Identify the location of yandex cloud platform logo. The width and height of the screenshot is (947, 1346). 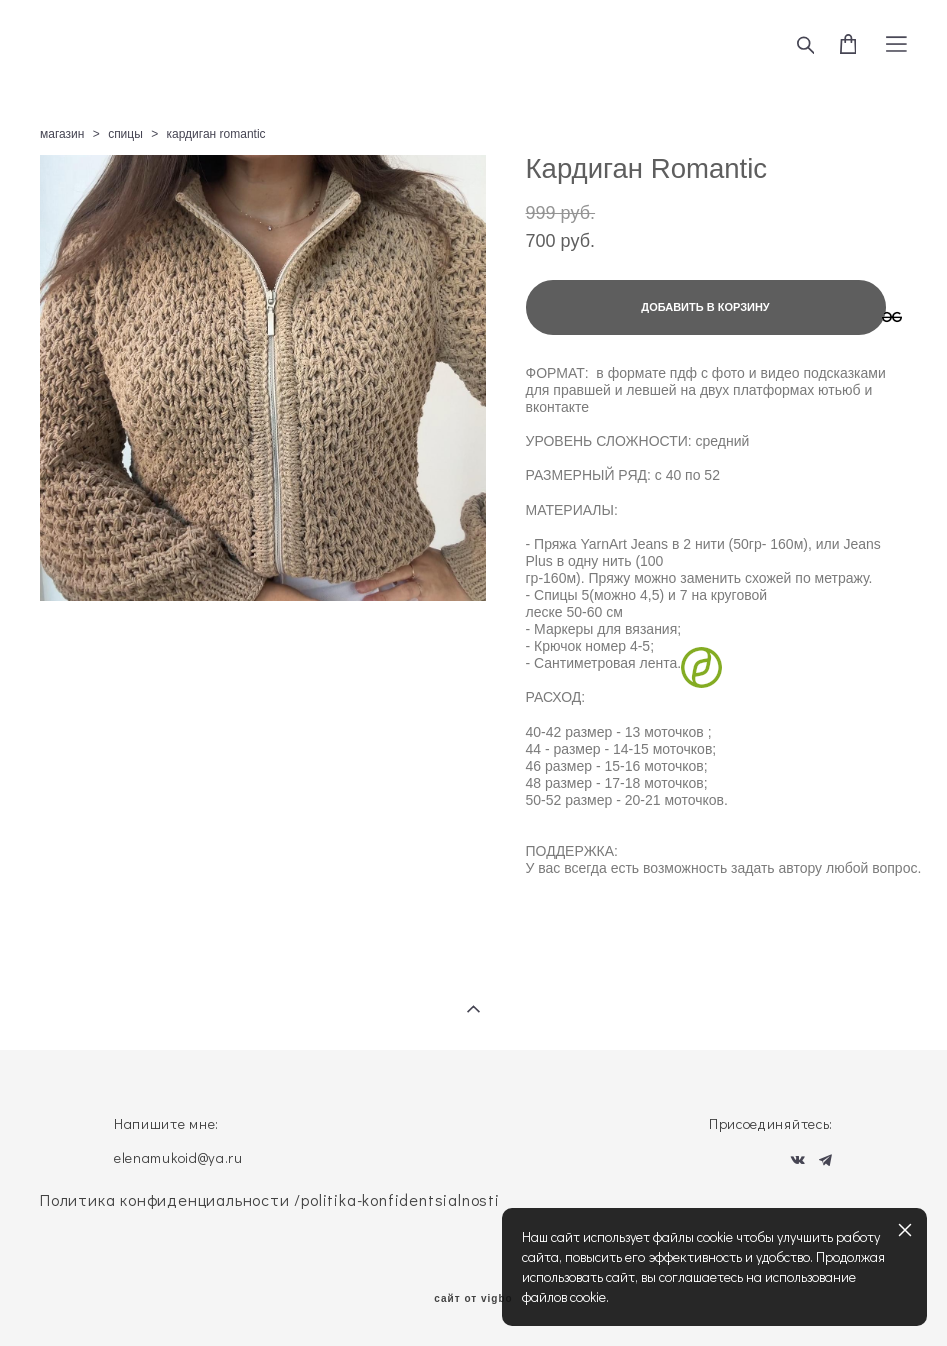
(701, 667).